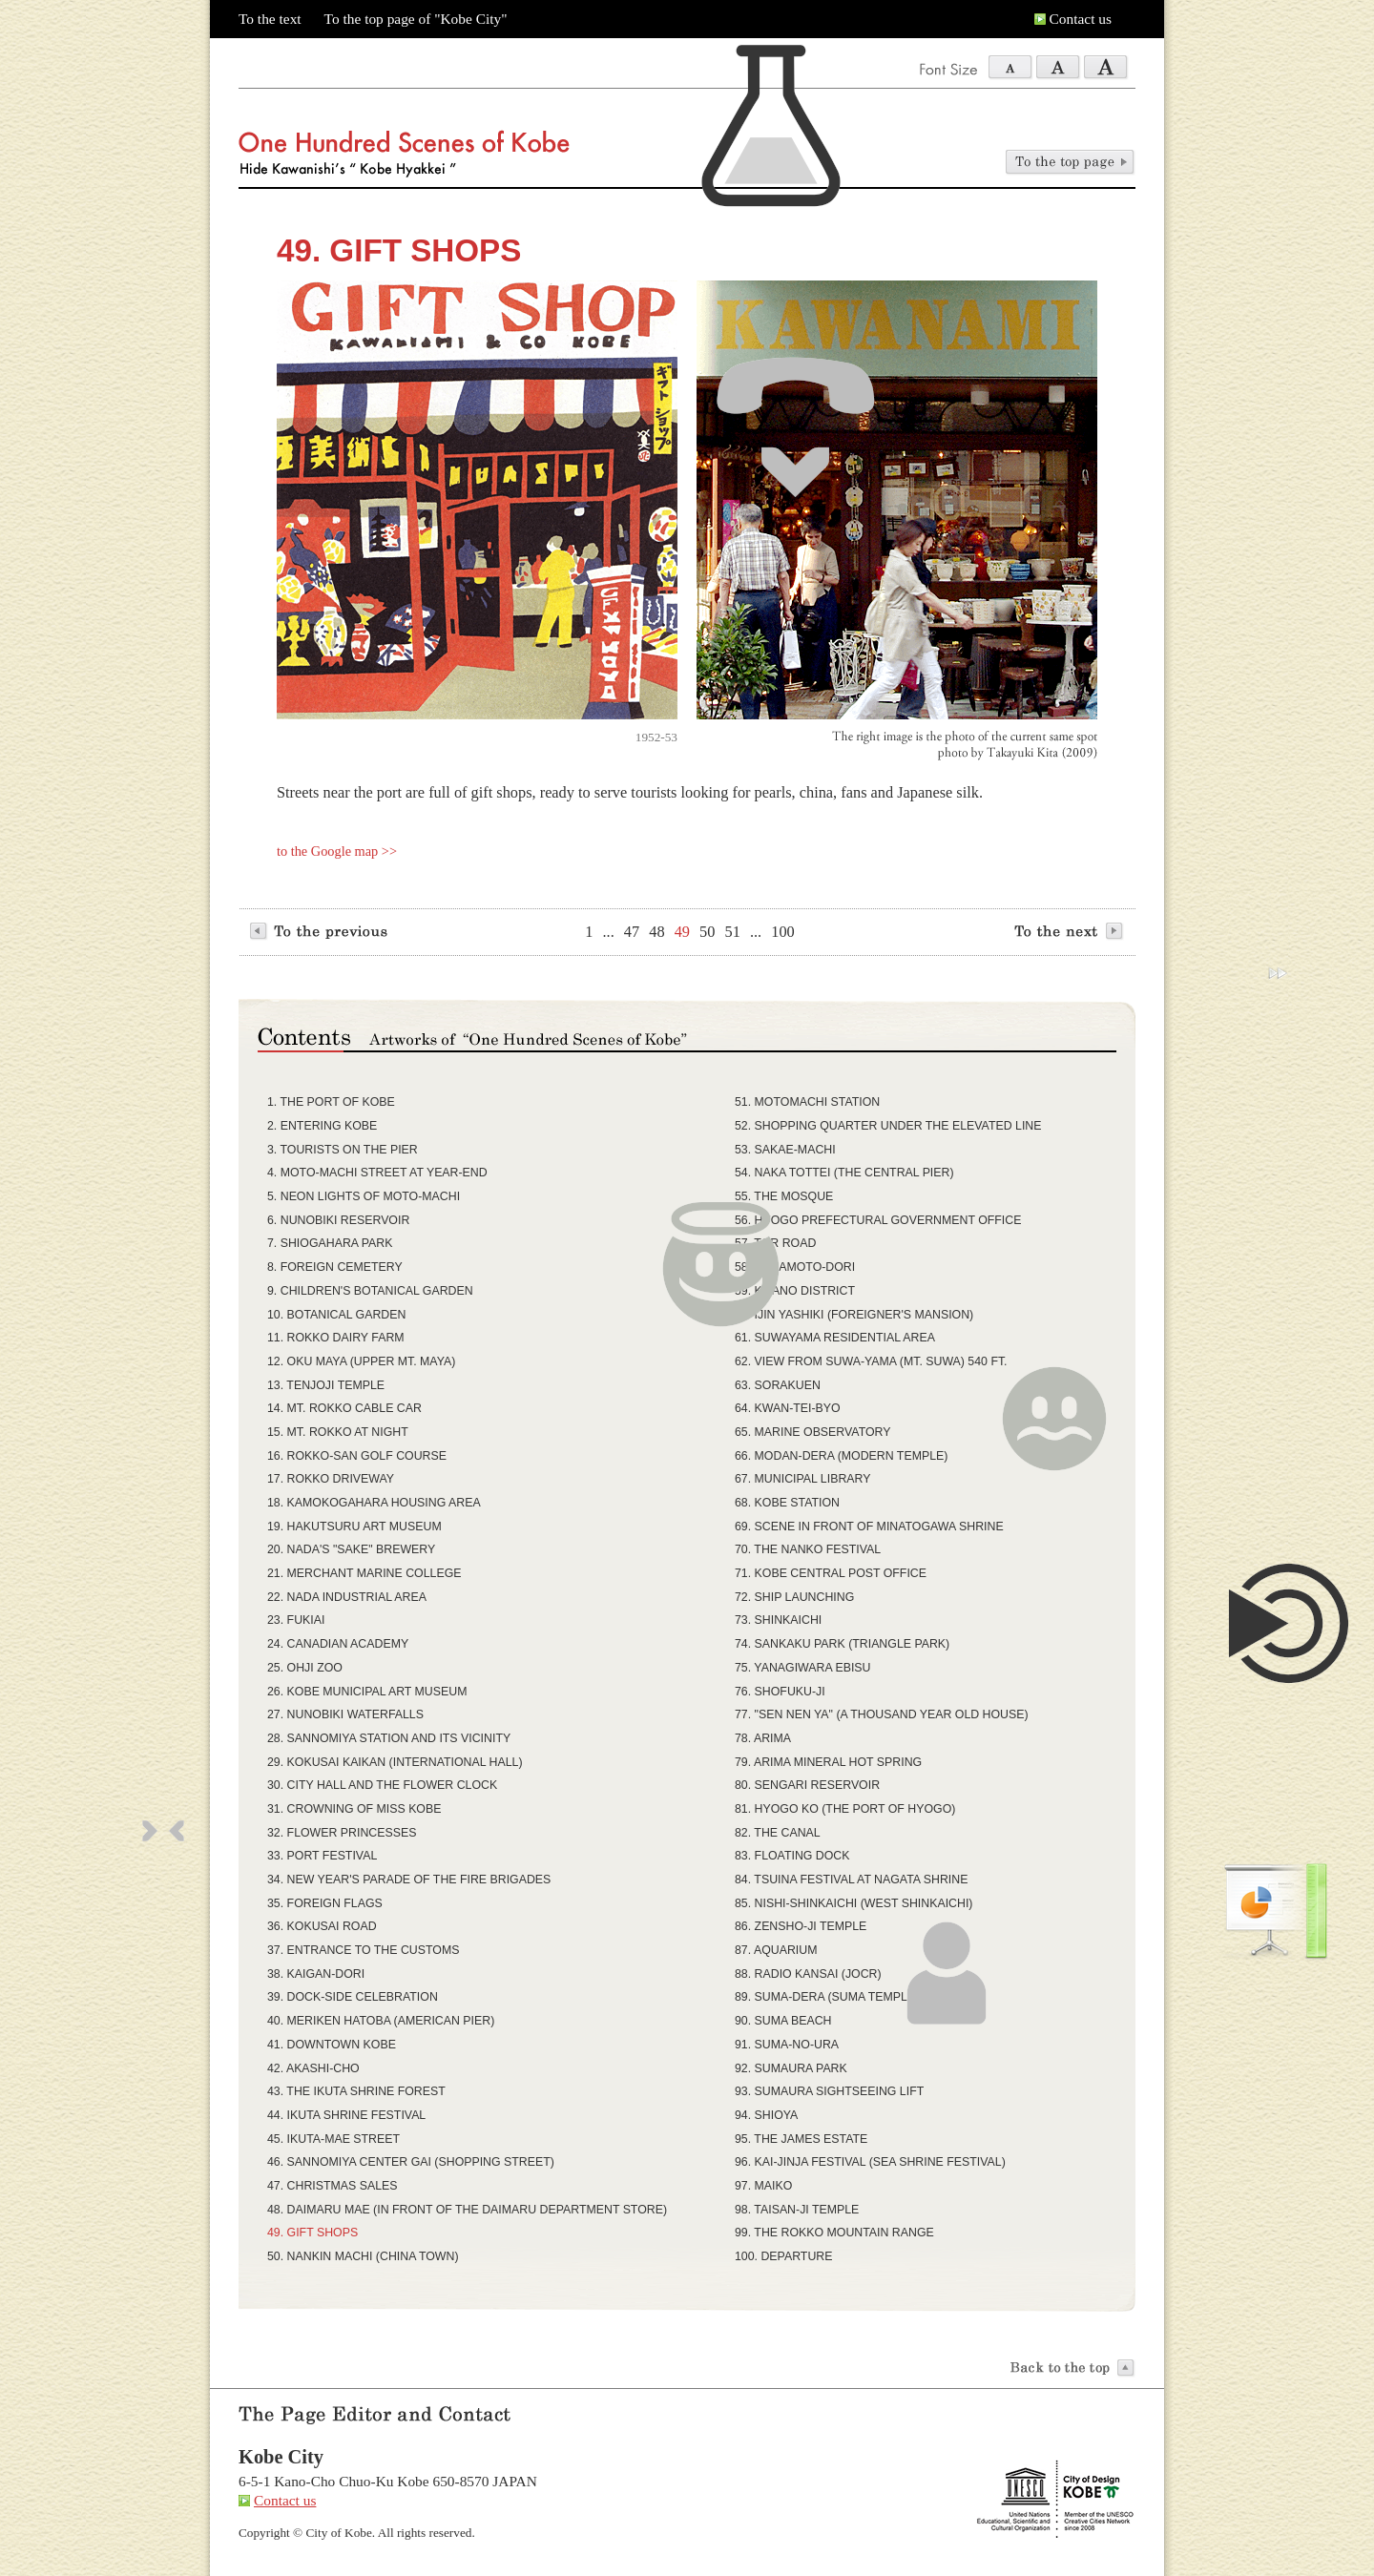  What do you see at coordinates (947, 1969) in the screenshot?
I see `default user profile placeholder` at bounding box center [947, 1969].